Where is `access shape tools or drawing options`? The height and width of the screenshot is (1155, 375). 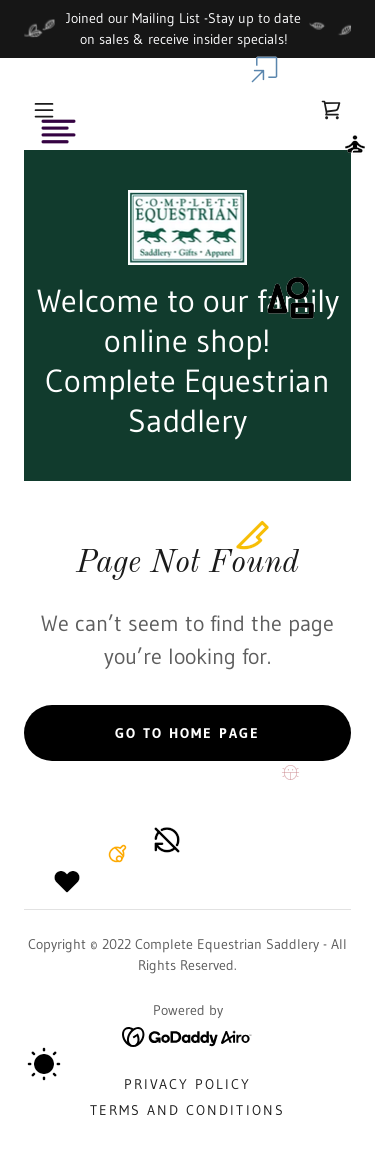
access shape tools or drawing options is located at coordinates (291, 299).